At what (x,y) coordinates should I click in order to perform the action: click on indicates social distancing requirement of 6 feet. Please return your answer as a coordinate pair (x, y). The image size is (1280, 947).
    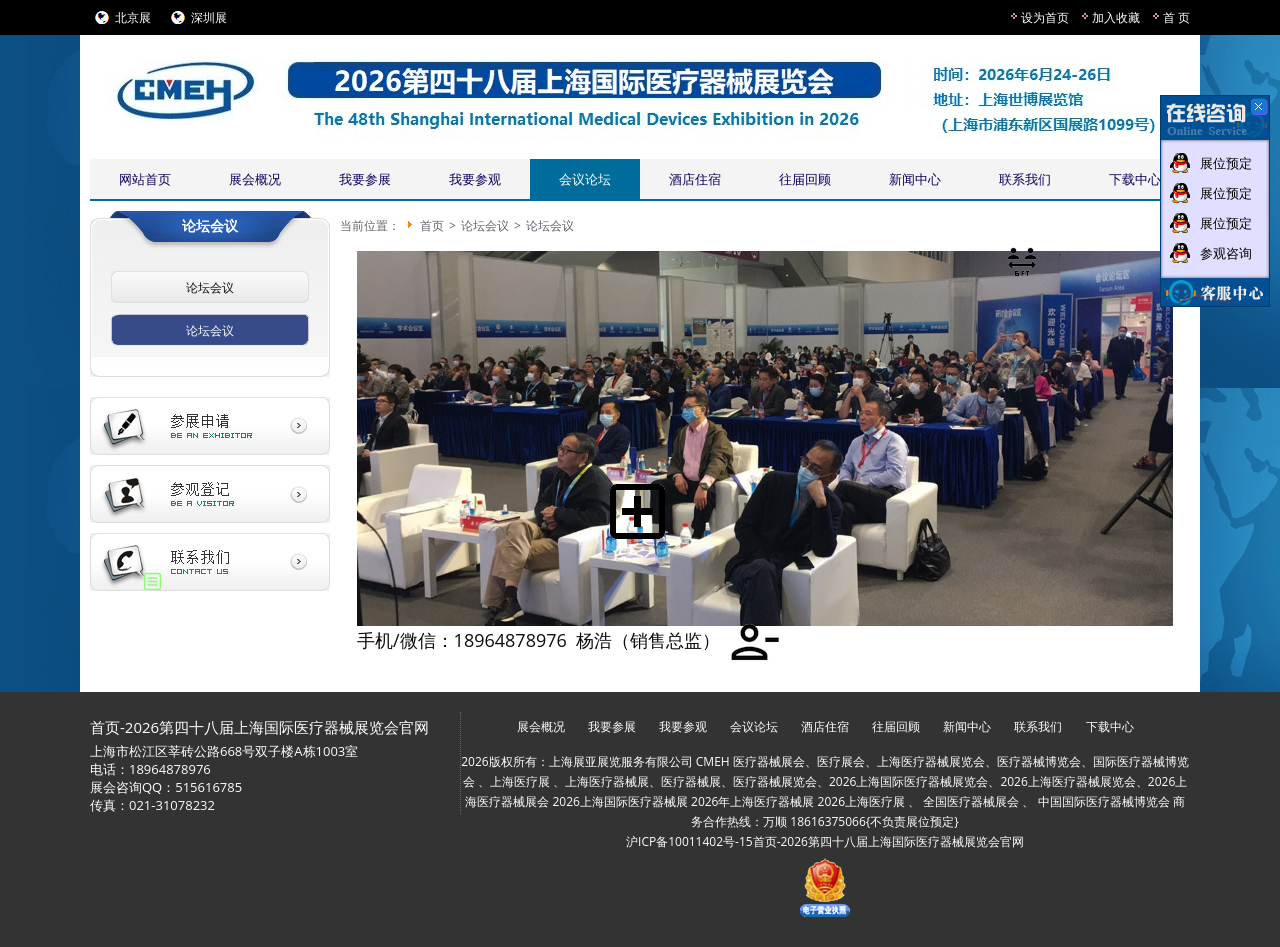
    Looking at the image, I should click on (1022, 262).